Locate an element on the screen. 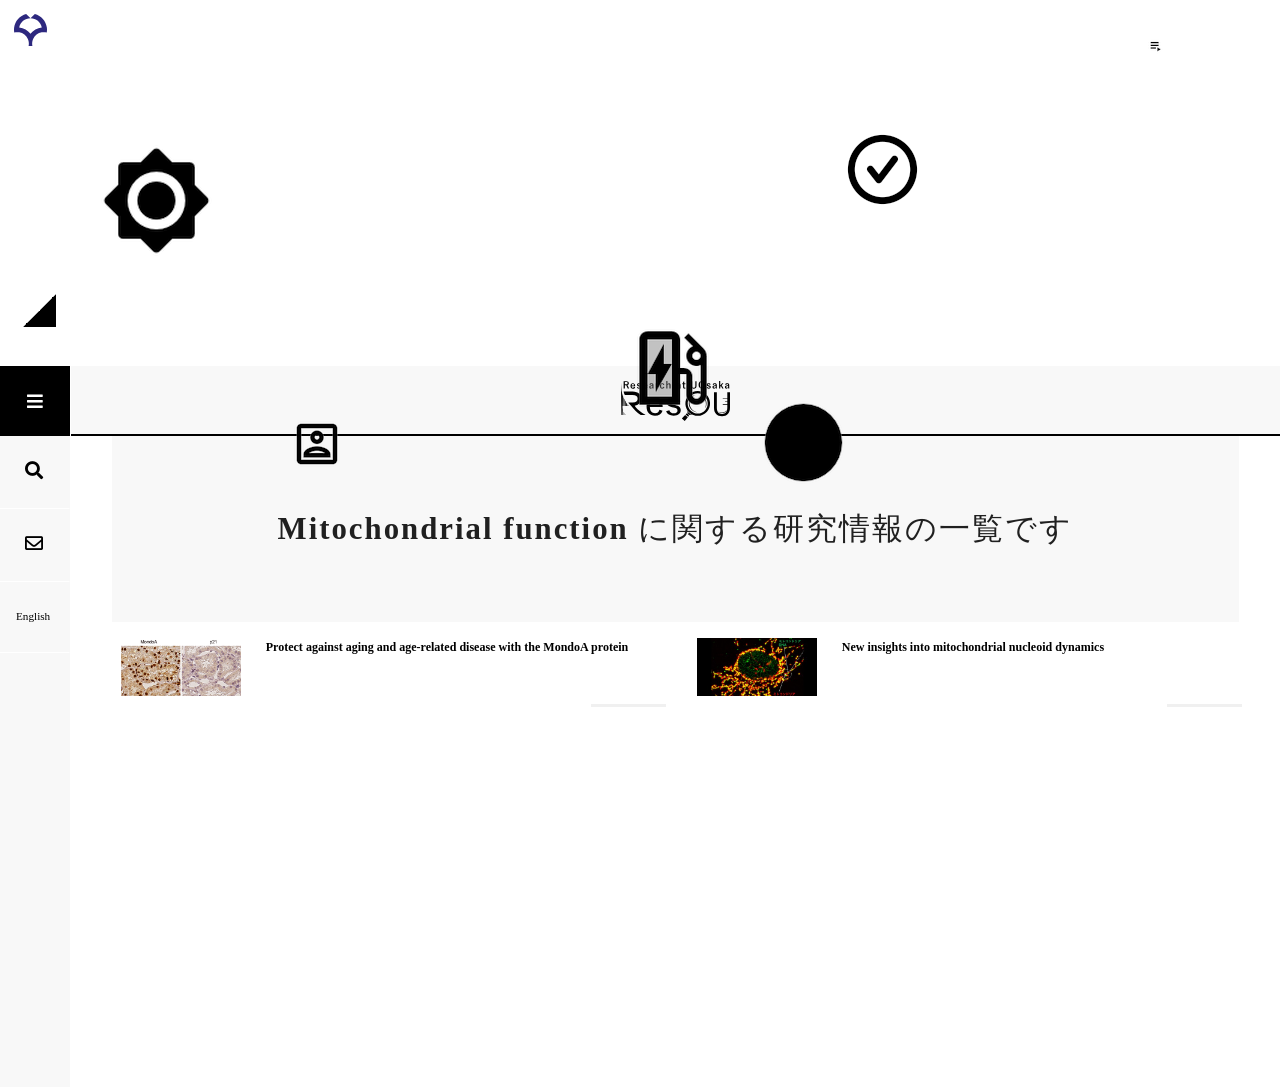  find nearby electric vehicle charging stations is located at coordinates (672, 368).